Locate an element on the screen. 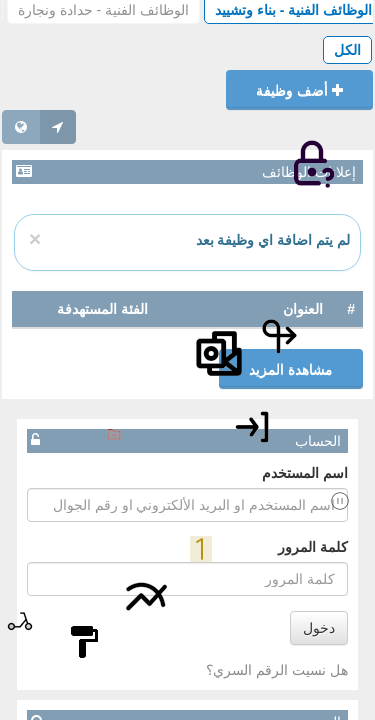 Image resolution: width=375 pixels, height=720 pixels. select scooter as transportation mode is located at coordinates (20, 622).